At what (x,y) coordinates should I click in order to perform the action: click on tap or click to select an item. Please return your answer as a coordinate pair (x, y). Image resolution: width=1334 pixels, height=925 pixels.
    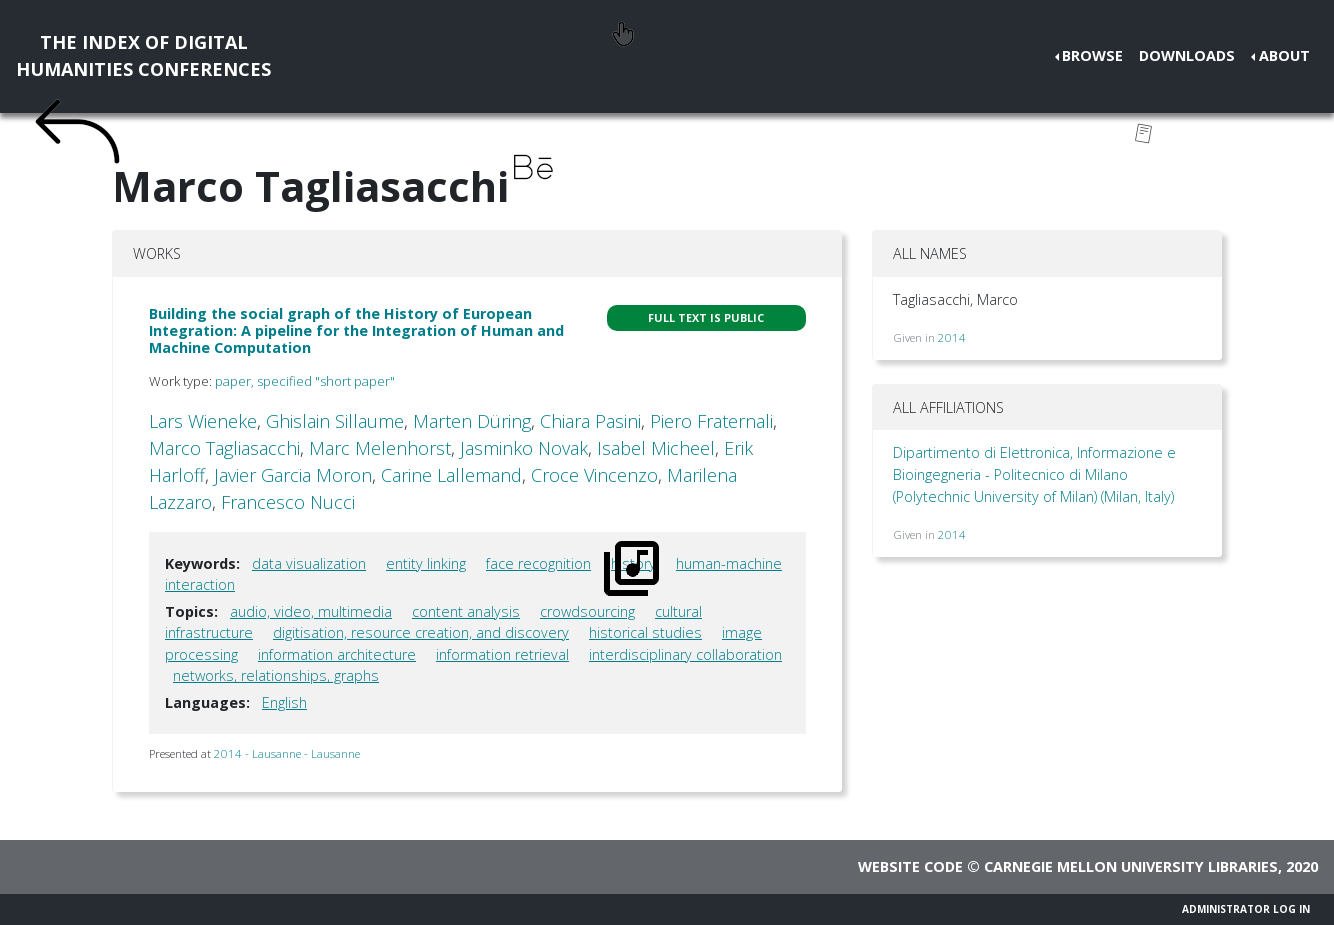
    Looking at the image, I should click on (623, 34).